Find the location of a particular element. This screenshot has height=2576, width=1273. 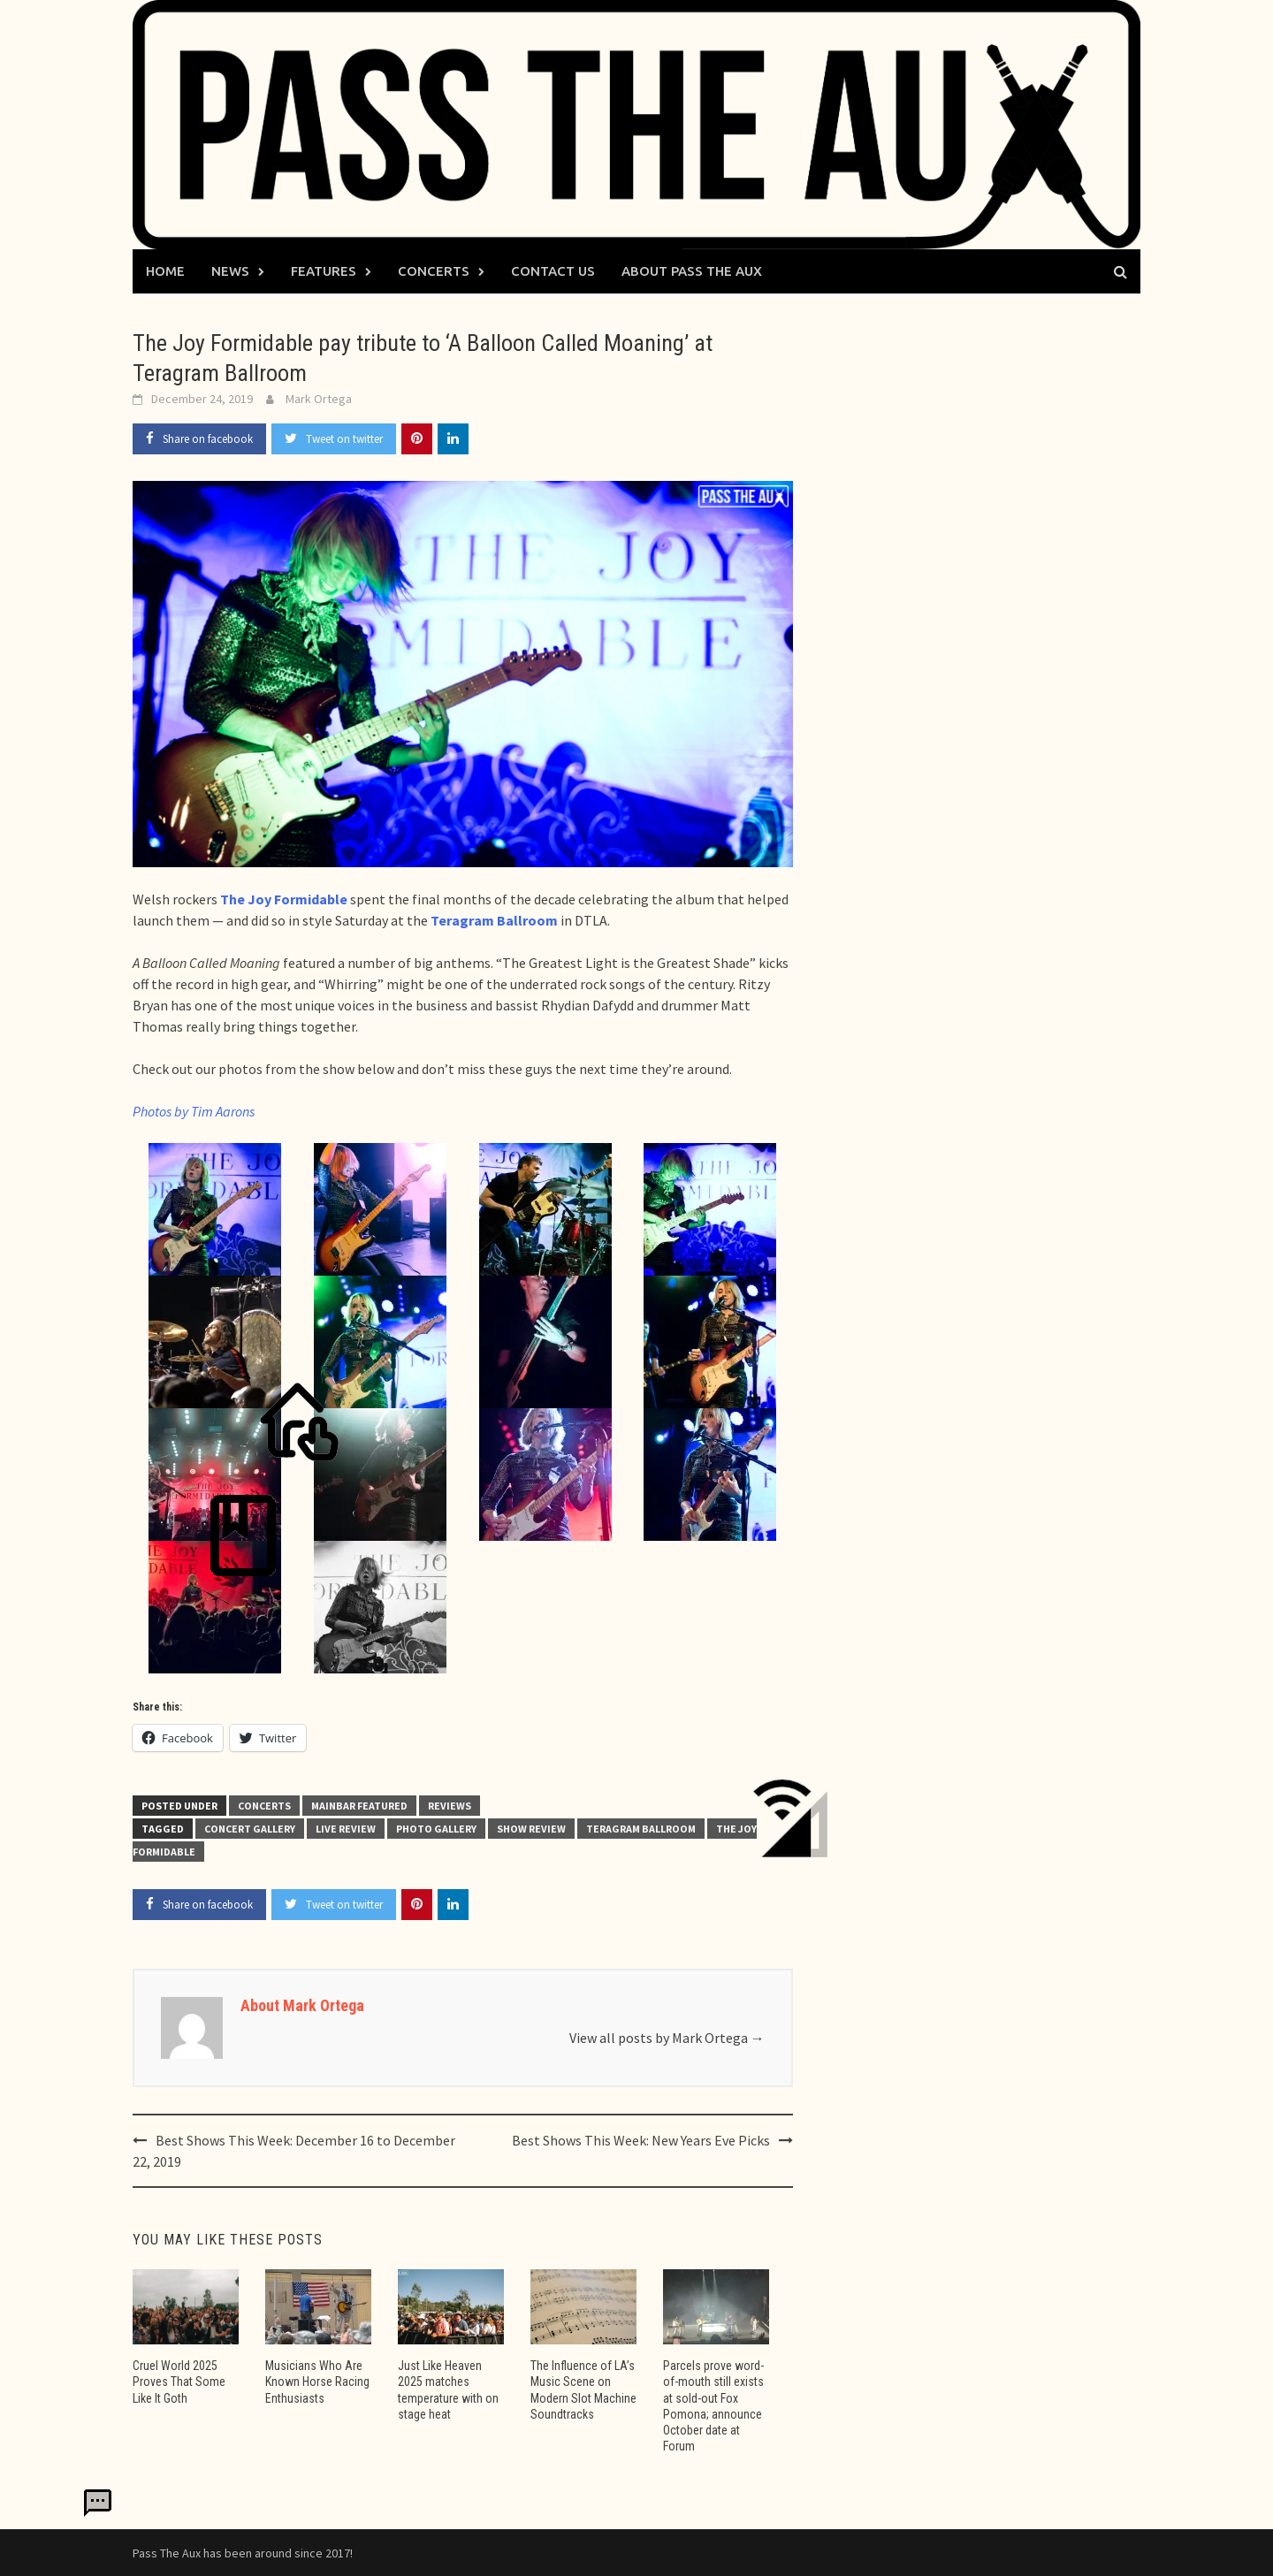

open text messaging app is located at coordinates (97, 2503).